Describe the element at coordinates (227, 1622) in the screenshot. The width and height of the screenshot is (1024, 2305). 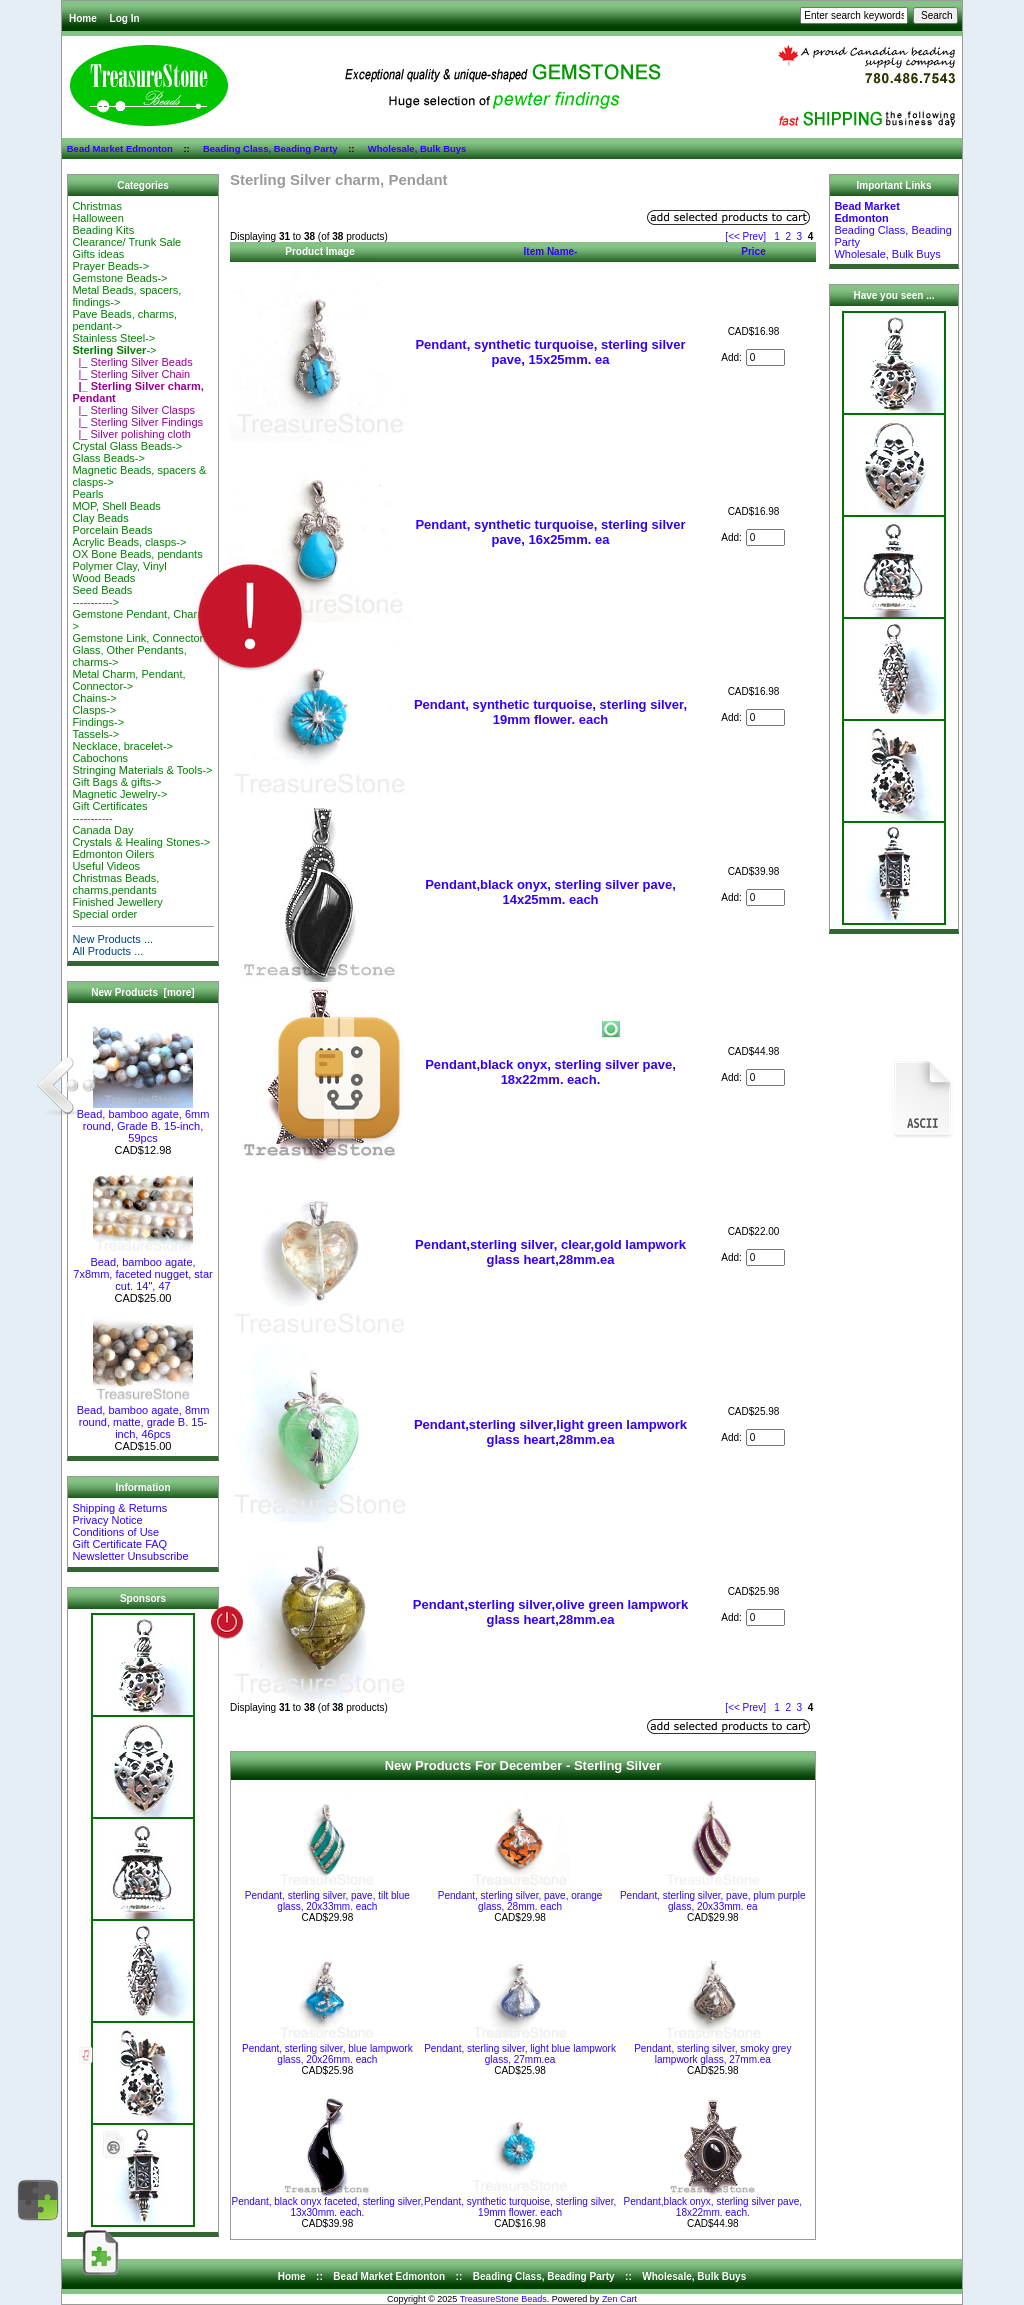
I see `shut down or power off the system` at that location.